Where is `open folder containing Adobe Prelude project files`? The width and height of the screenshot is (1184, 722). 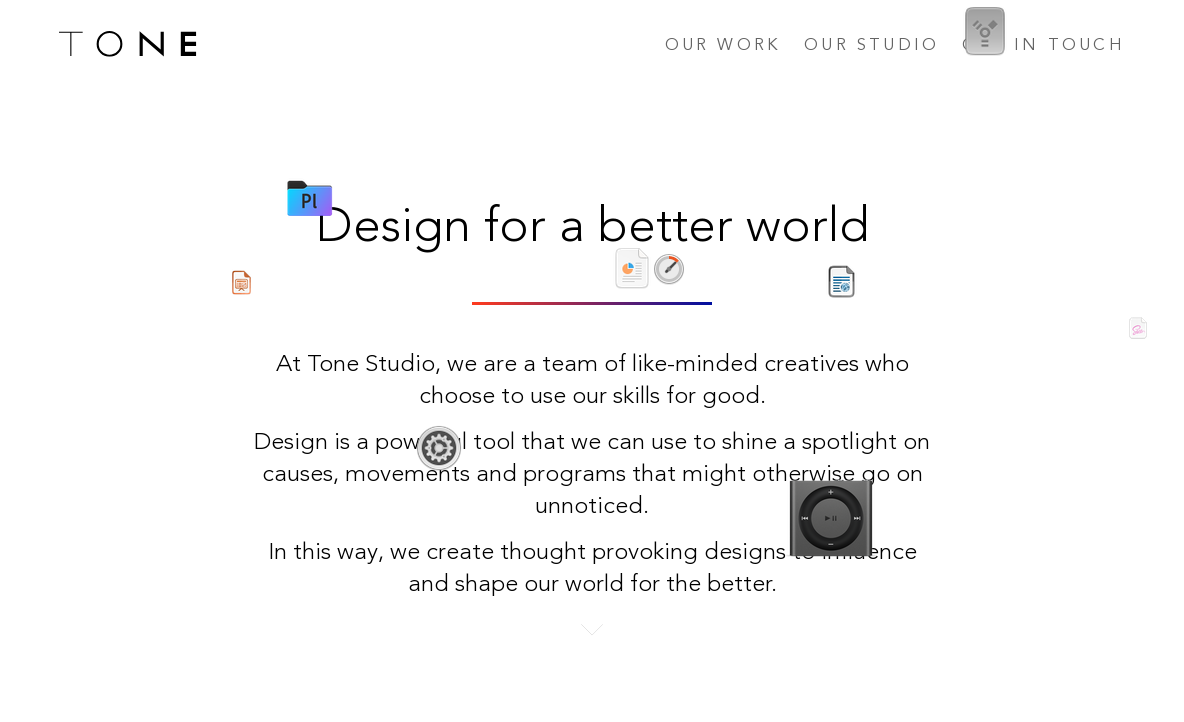
open folder containing Adobe Prelude project files is located at coordinates (309, 199).